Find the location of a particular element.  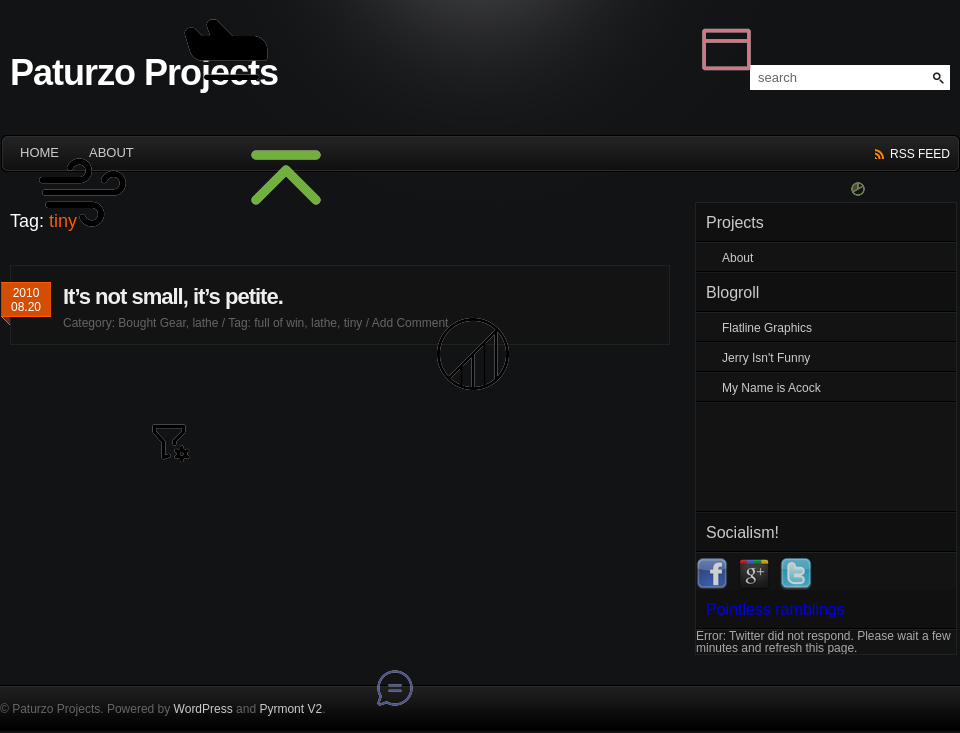

adjust contrast or display settings is located at coordinates (473, 354).